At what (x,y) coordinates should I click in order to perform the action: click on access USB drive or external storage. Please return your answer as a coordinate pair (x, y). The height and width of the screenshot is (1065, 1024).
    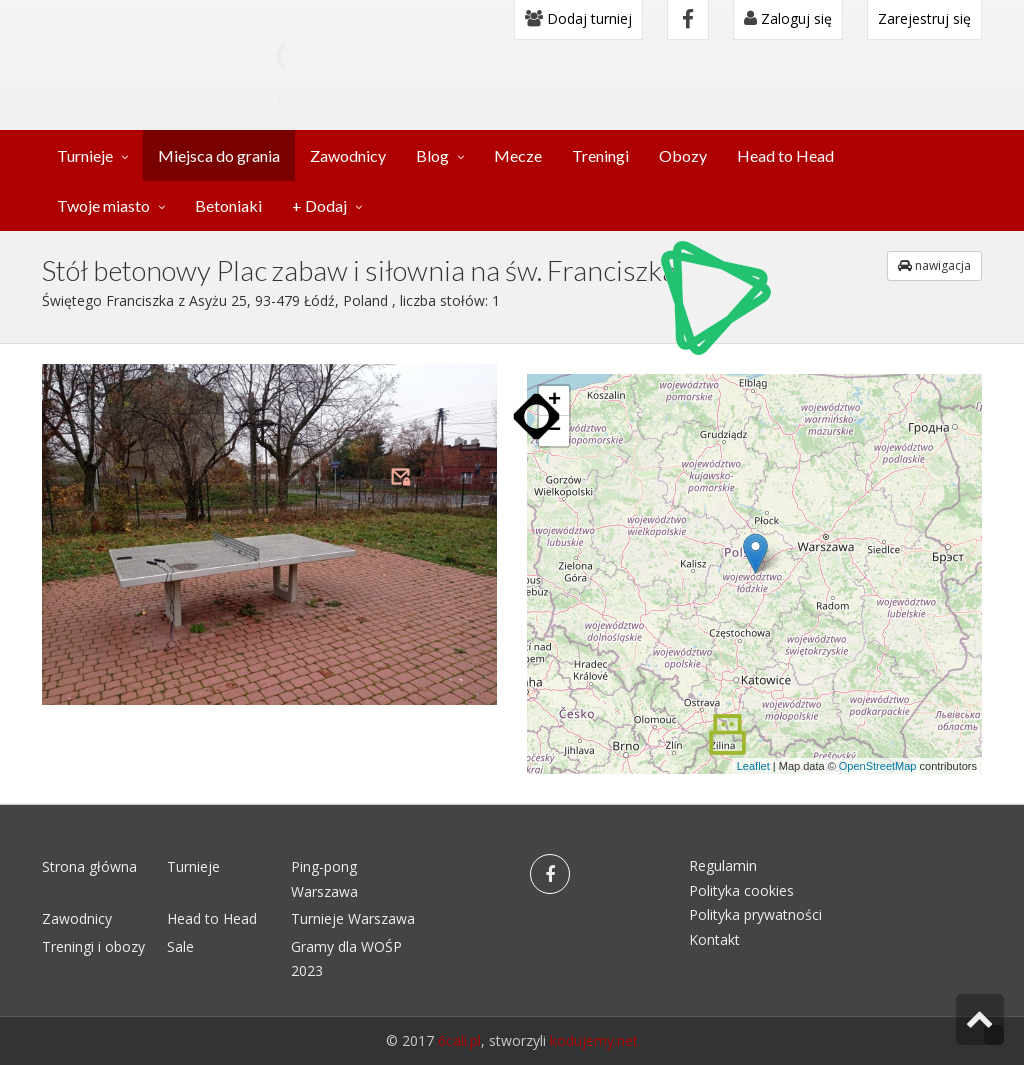
    Looking at the image, I should click on (727, 734).